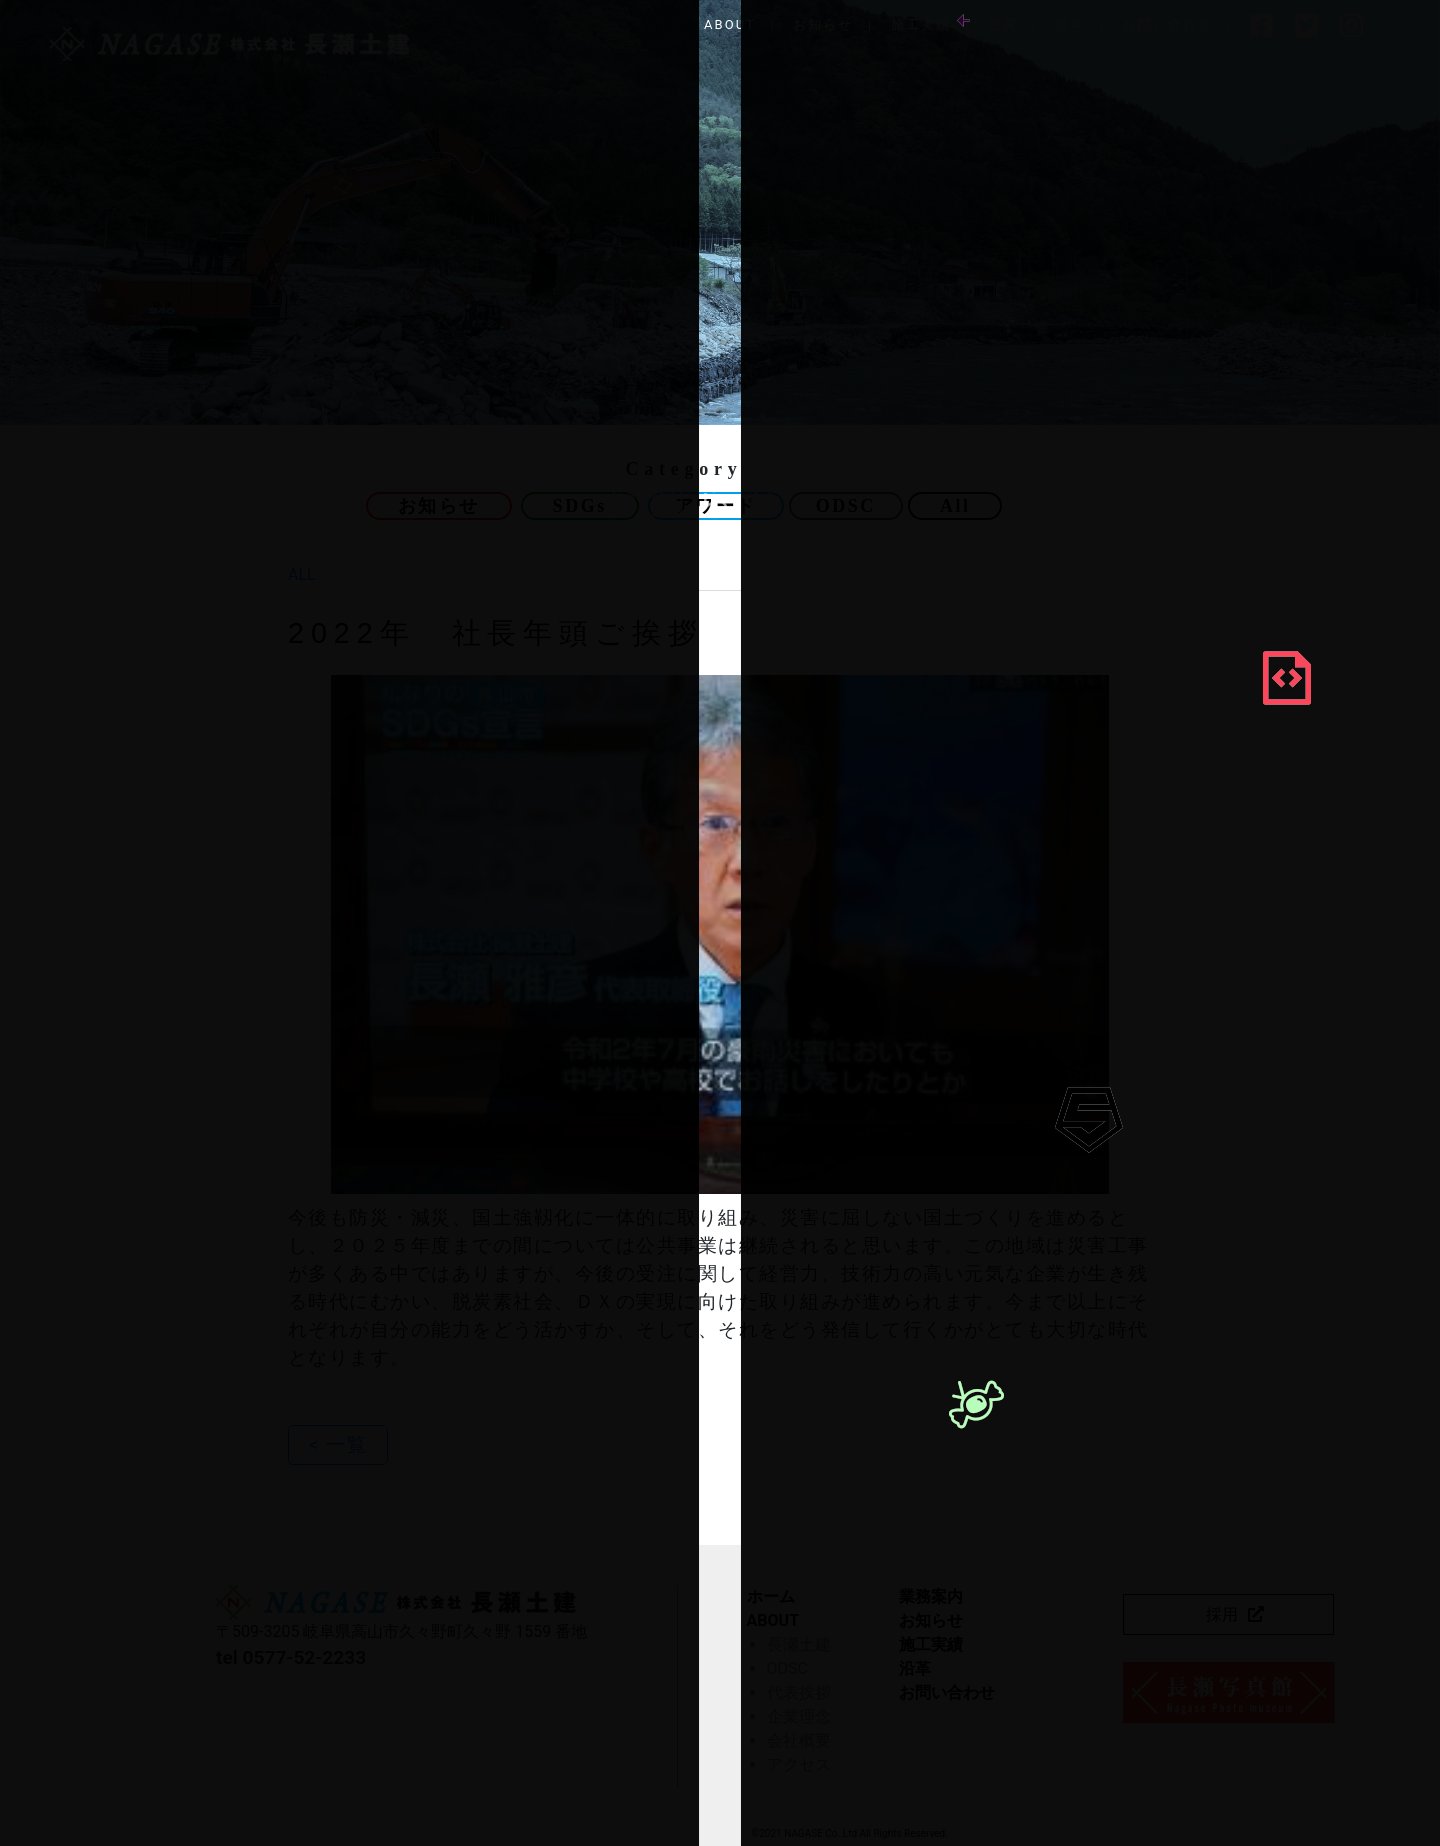 This screenshot has height=1846, width=1440. Describe the element at coordinates (976, 1404) in the screenshot. I see `suitest logo - test automation platform branding` at that location.